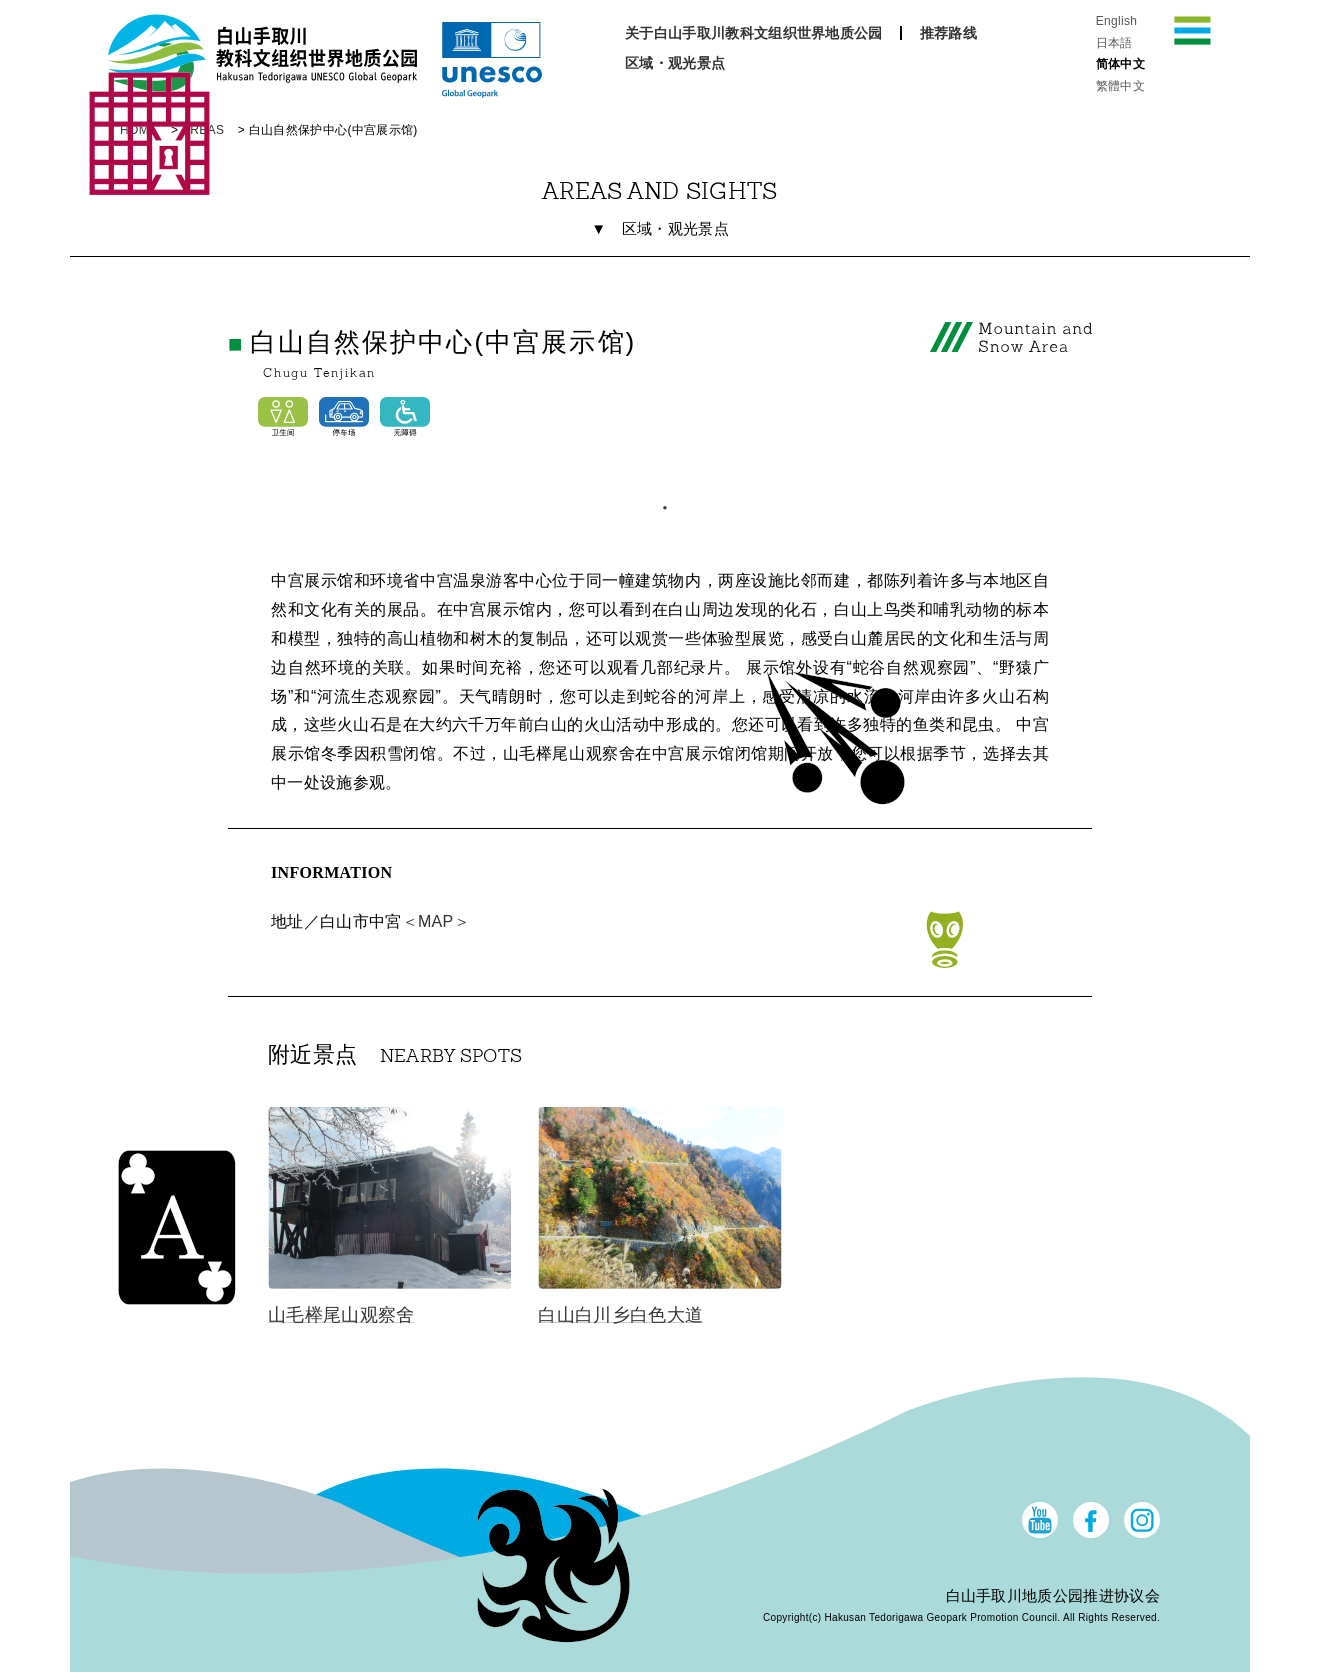 Image resolution: width=1320 pixels, height=1672 pixels. What do you see at coordinates (945, 939) in the screenshot?
I see `indicates hazardous environment or toxic zone` at bounding box center [945, 939].